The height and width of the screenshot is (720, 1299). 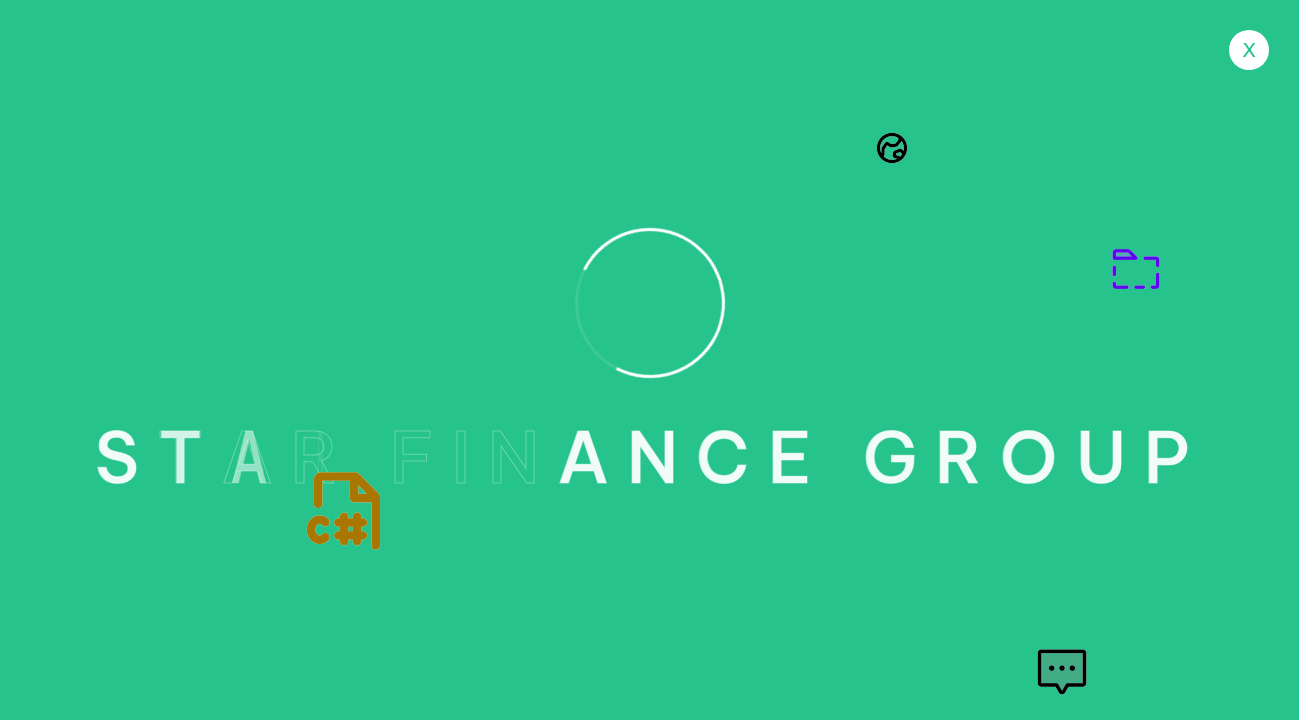 I want to click on open chat or messaging, so click(x=1062, y=670).